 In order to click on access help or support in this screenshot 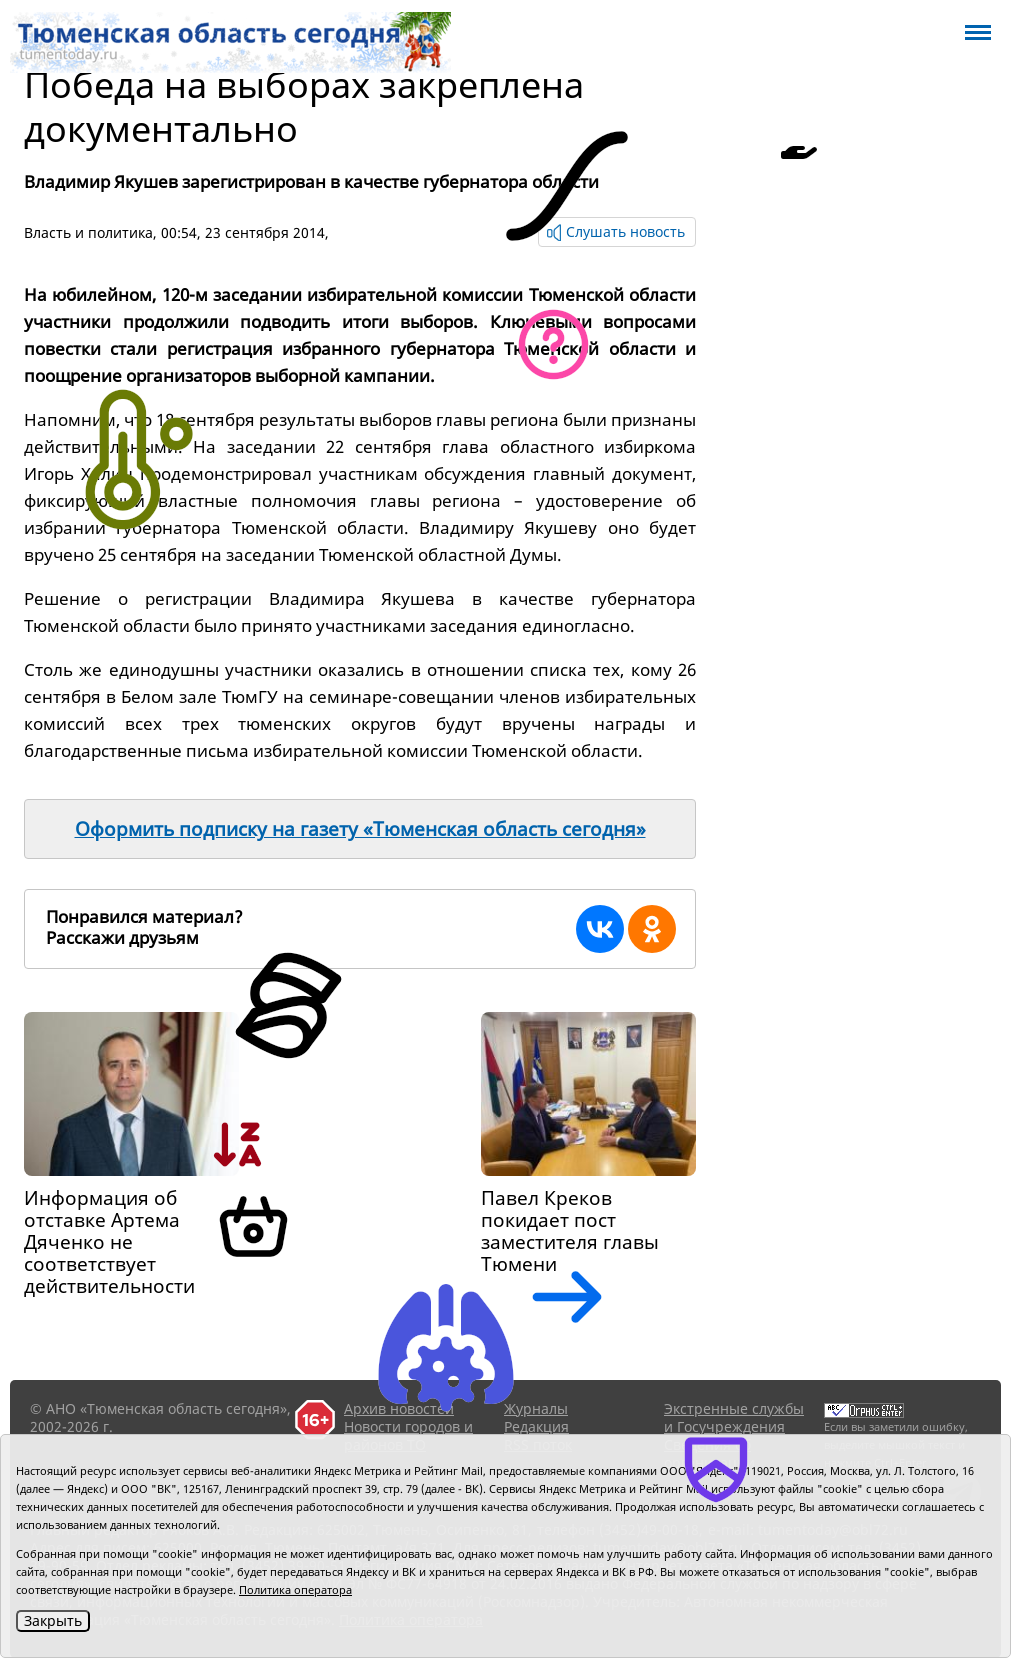, I will do `click(553, 344)`.